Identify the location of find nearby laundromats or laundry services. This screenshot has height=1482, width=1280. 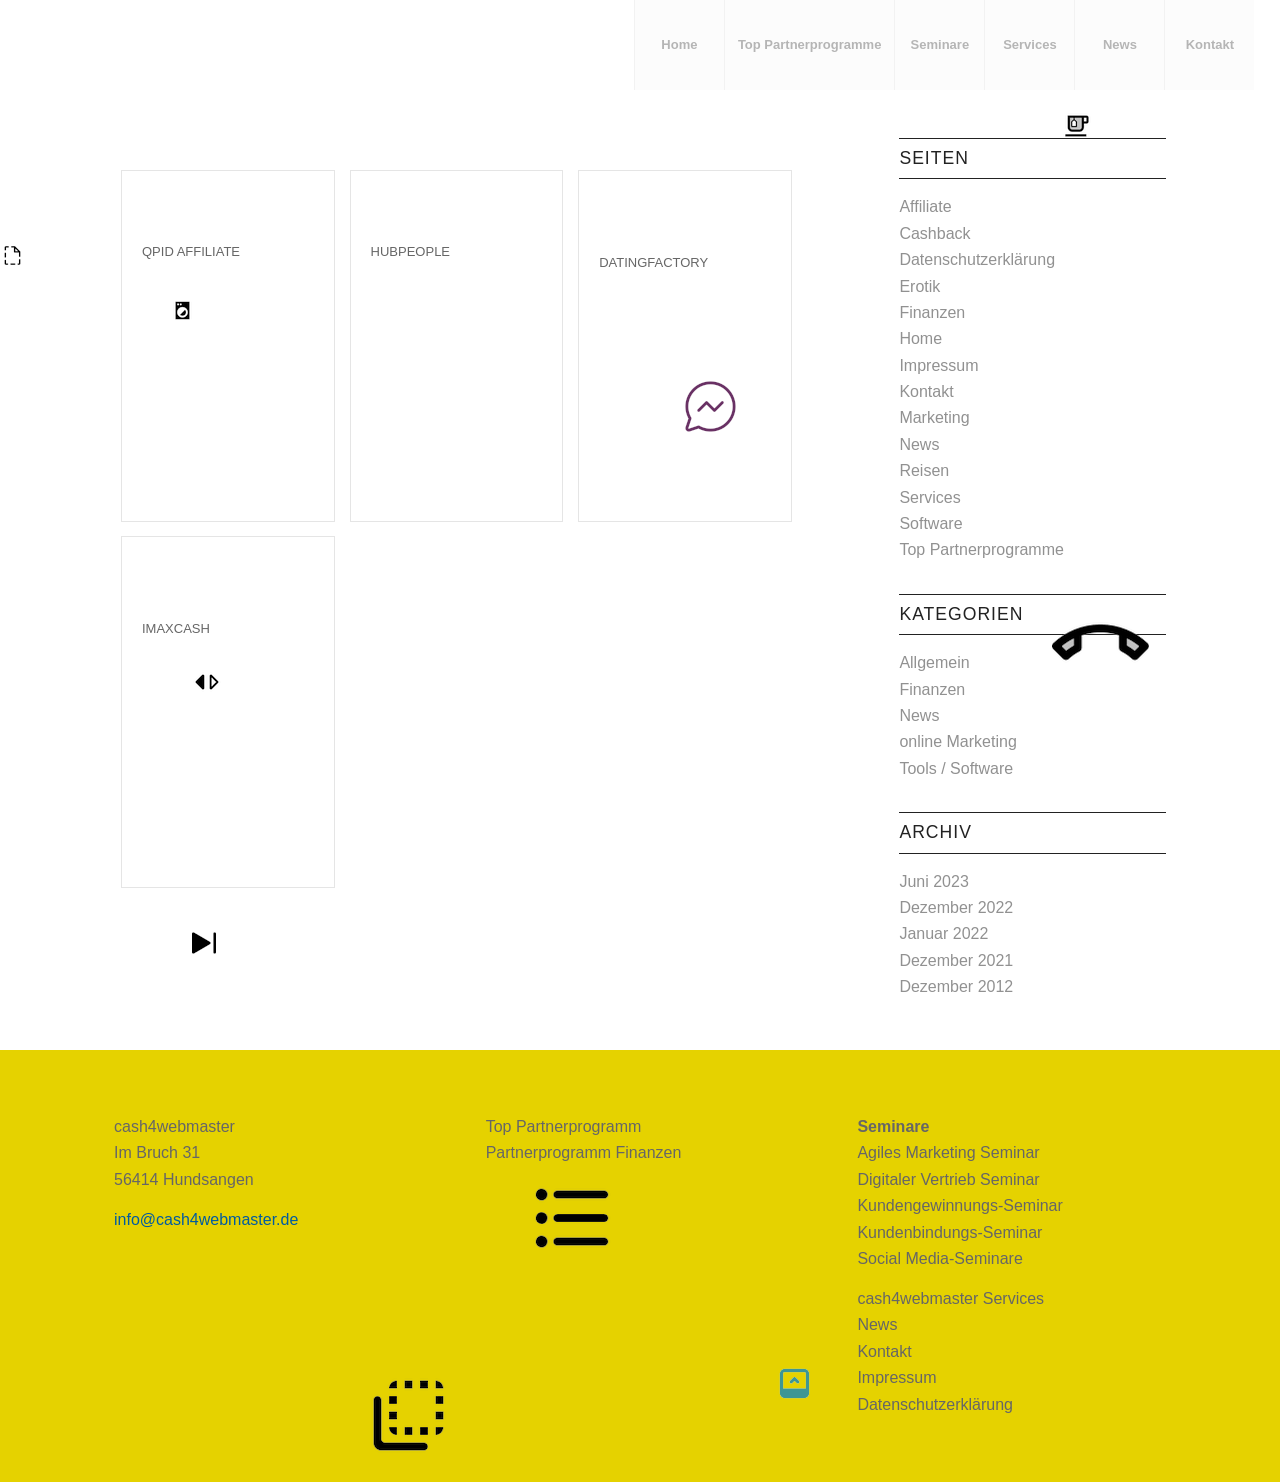
(182, 310).